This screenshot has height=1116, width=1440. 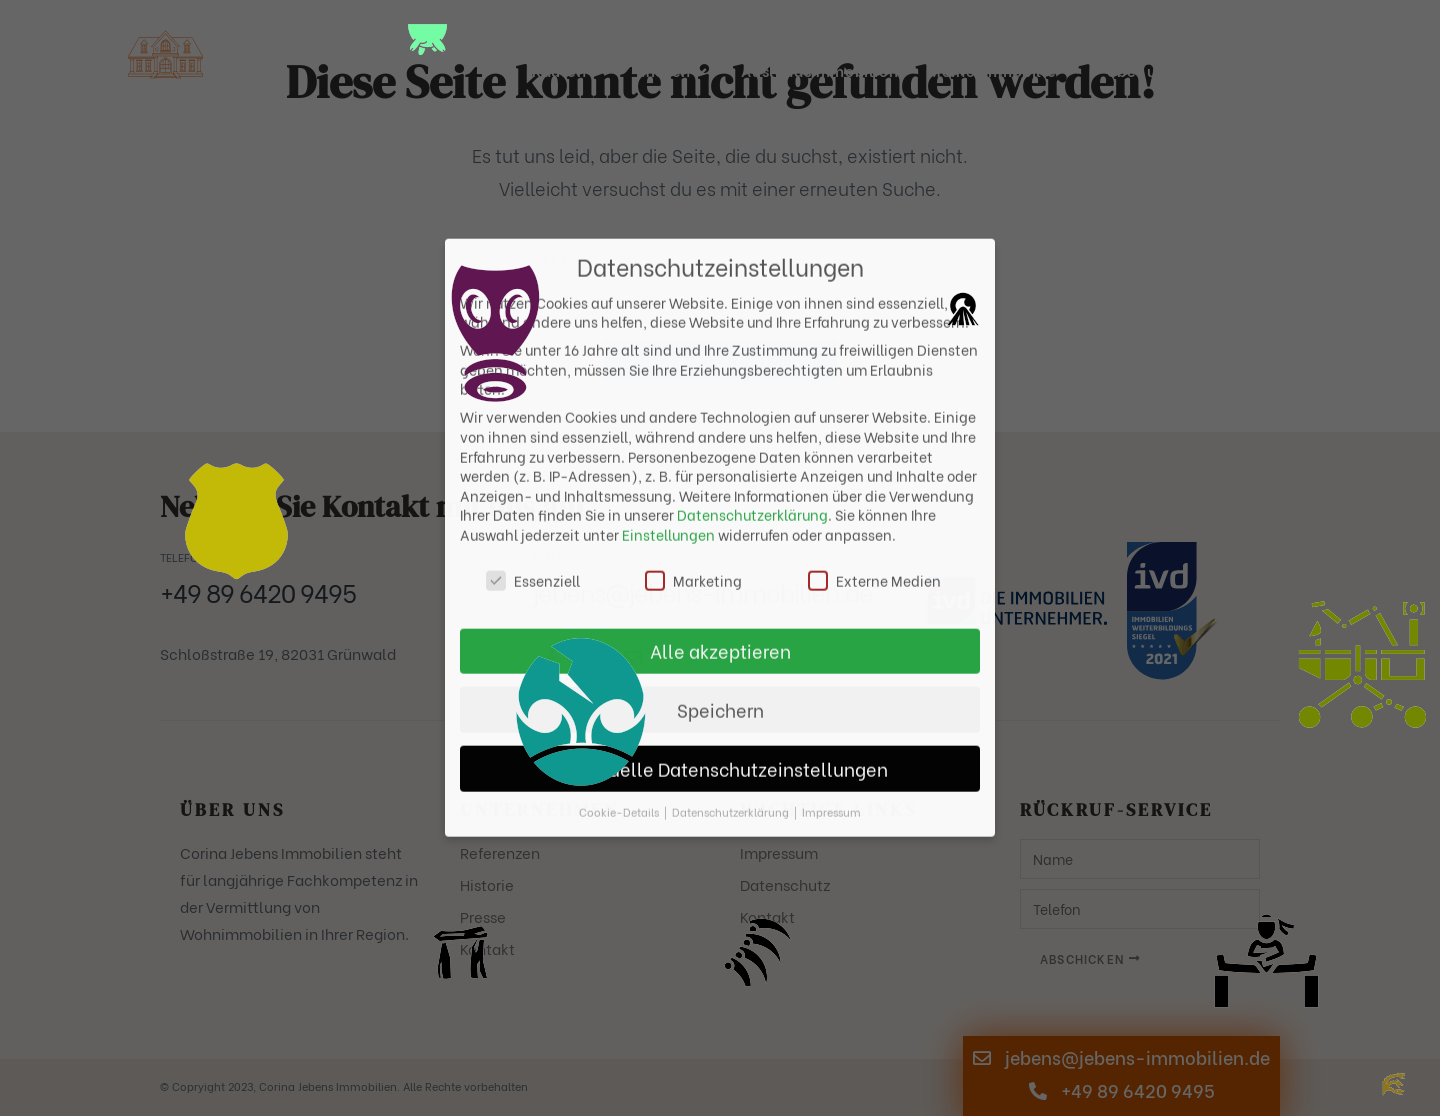 What do you see at coordinates (1394, 1084) in the screenshot?
I see `select hydra creature or monster type` at bounding box center [1394, 1084].